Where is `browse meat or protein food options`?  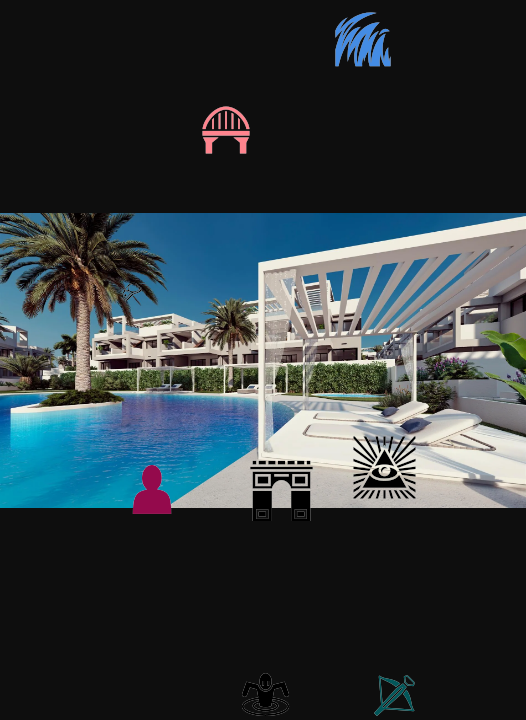 browse meat or protein food options is located at coordinates (132, 292).